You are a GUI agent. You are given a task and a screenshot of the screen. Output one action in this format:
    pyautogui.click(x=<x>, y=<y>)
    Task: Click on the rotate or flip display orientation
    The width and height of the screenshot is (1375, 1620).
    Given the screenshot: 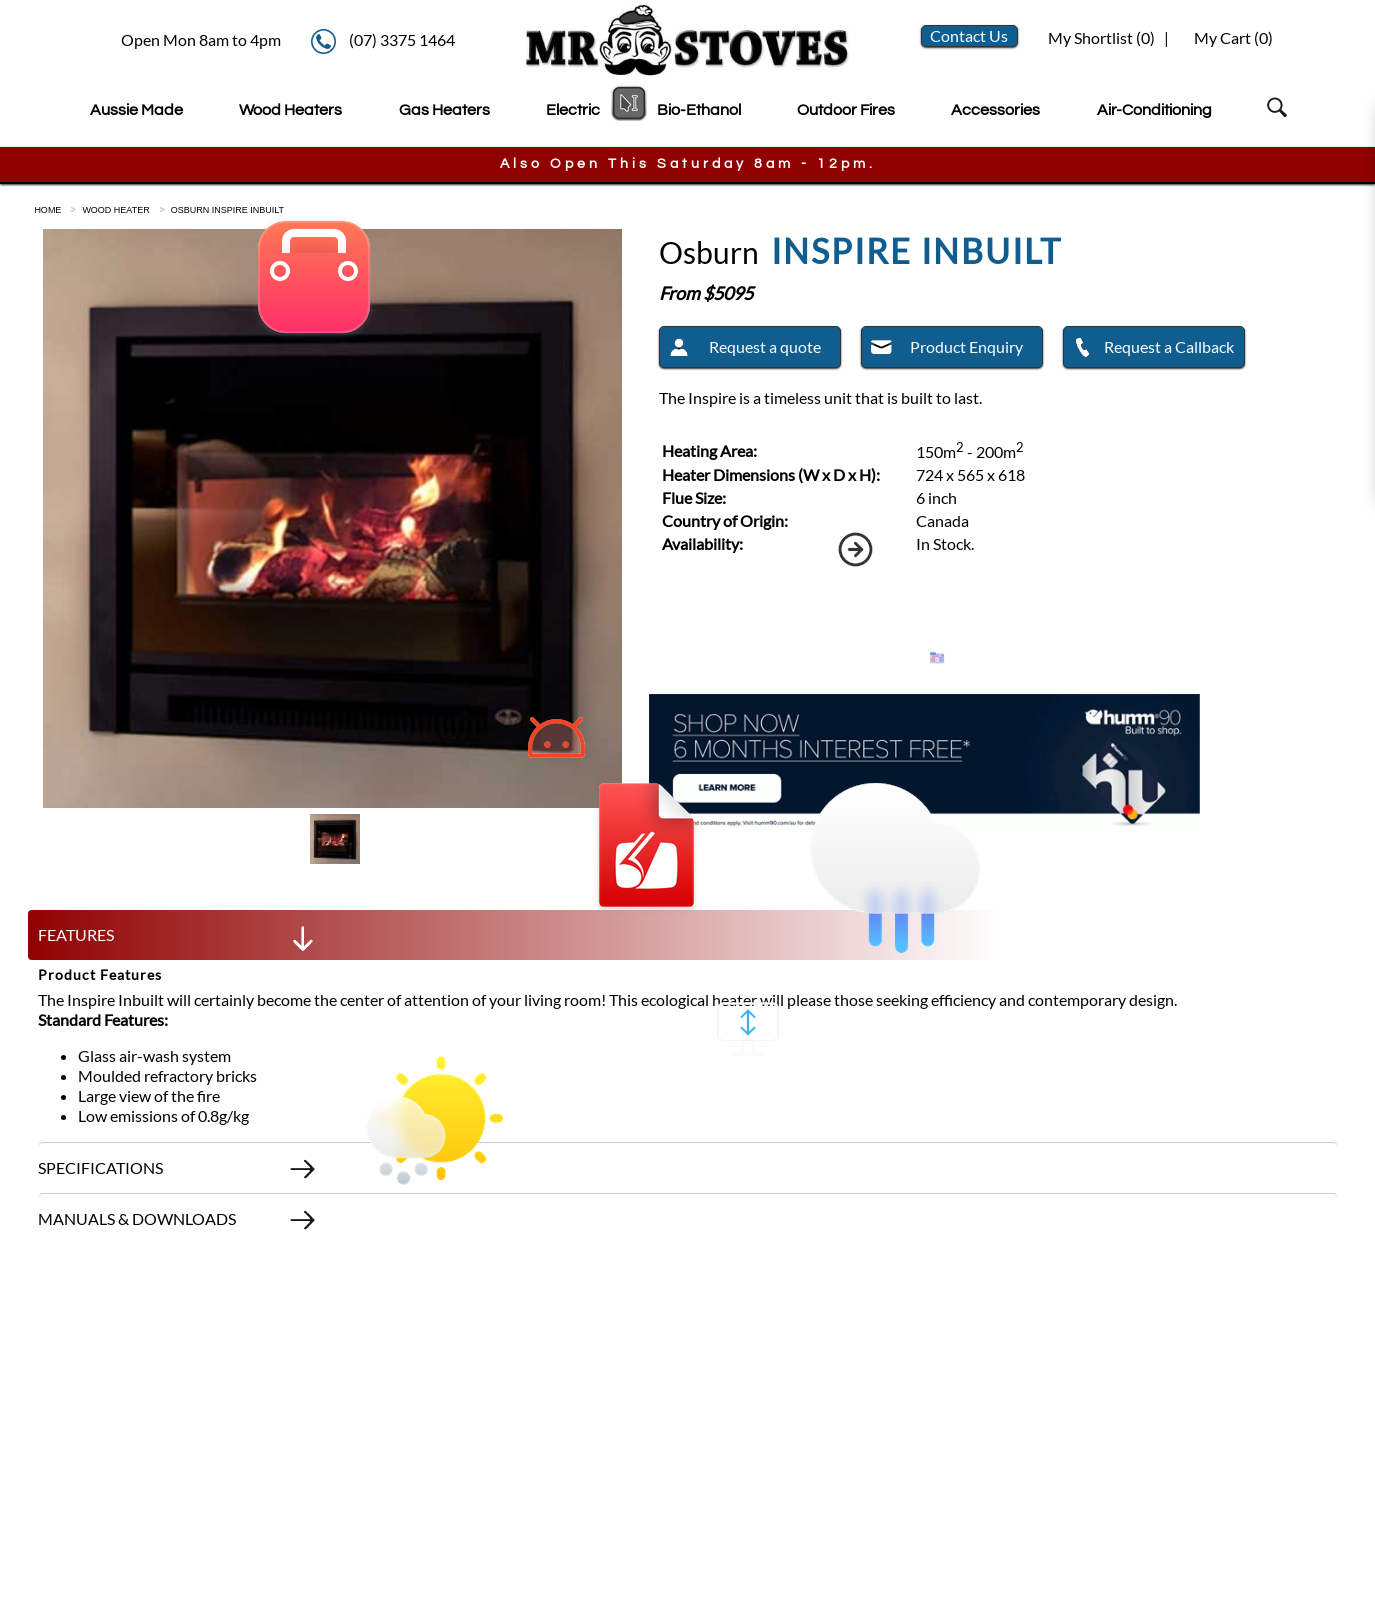 What is the action you would take?
    pyautogui.click(x=748, y=1029)
    